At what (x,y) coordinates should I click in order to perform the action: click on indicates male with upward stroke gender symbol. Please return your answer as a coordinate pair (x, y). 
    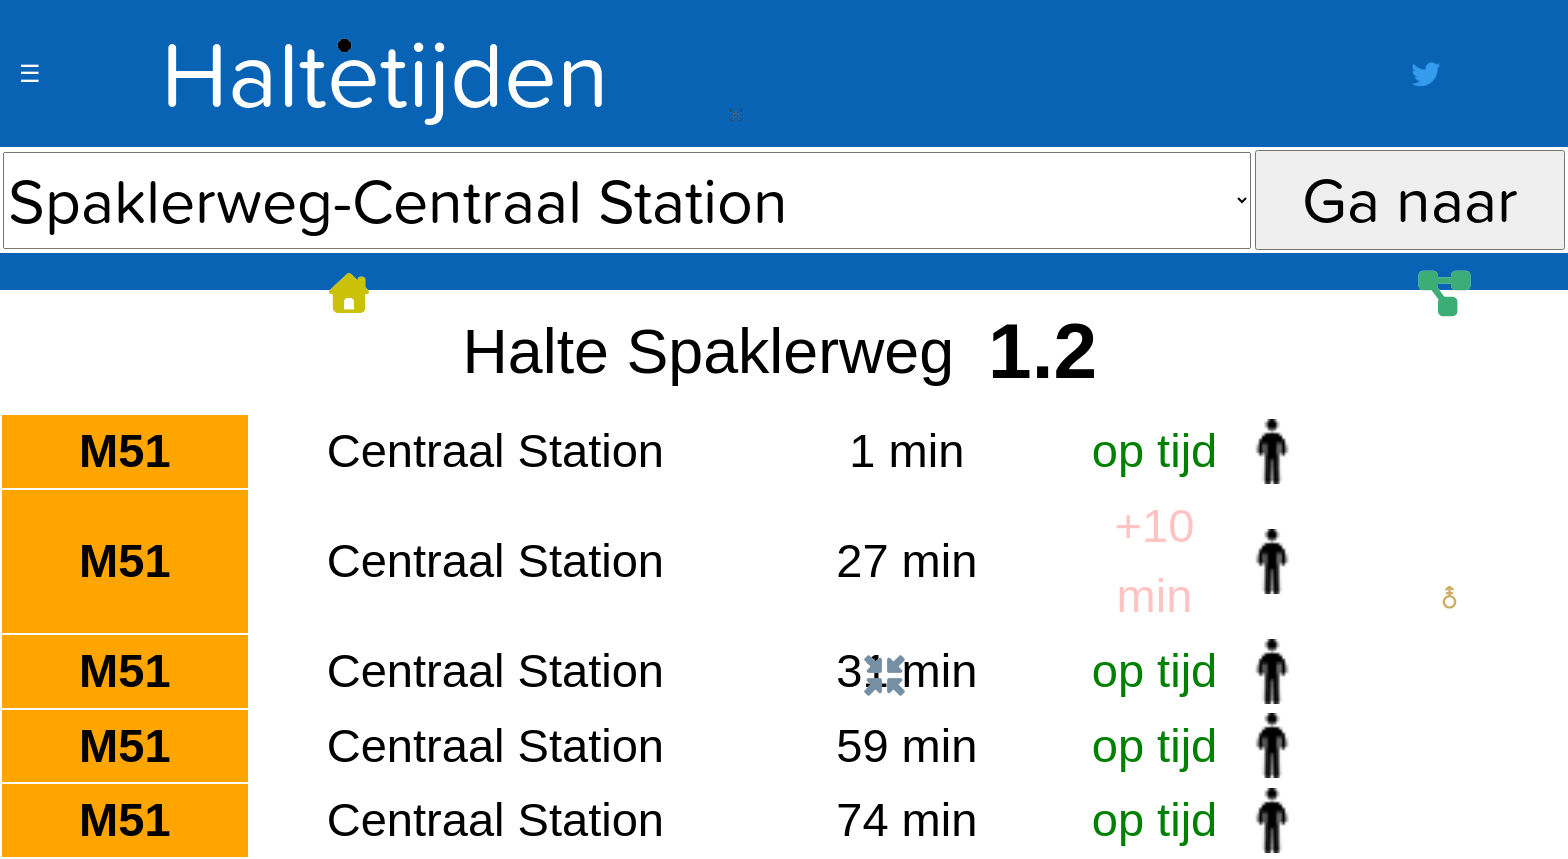
    Looking at the image, I should click on (1449, 597).